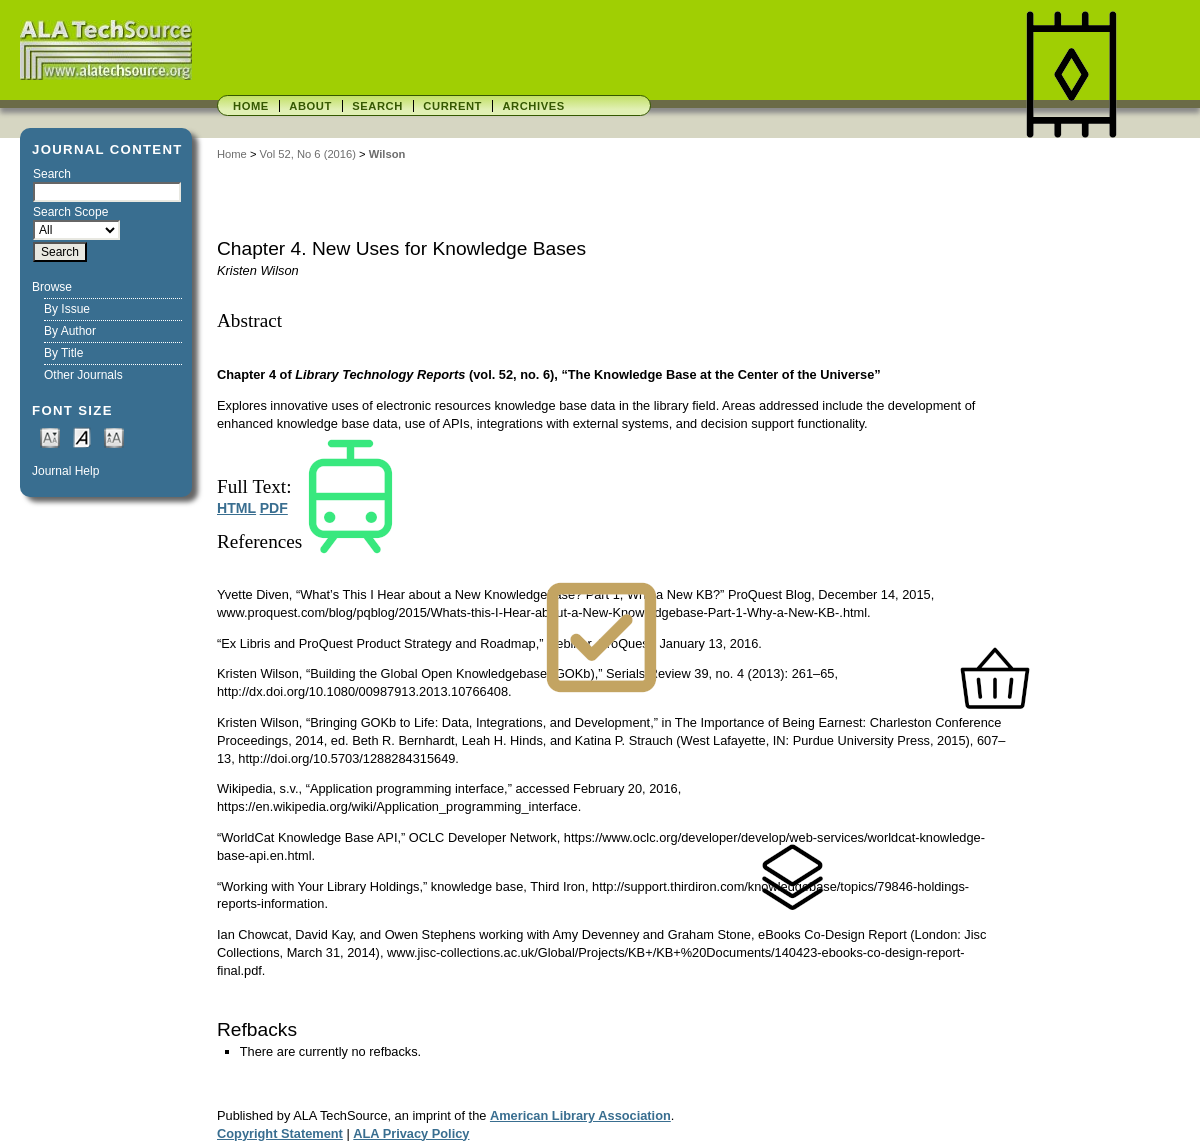 The height and width of the screenshot is (1142, 1200). I want to click on view stacked layers or items, so click(792, 876).